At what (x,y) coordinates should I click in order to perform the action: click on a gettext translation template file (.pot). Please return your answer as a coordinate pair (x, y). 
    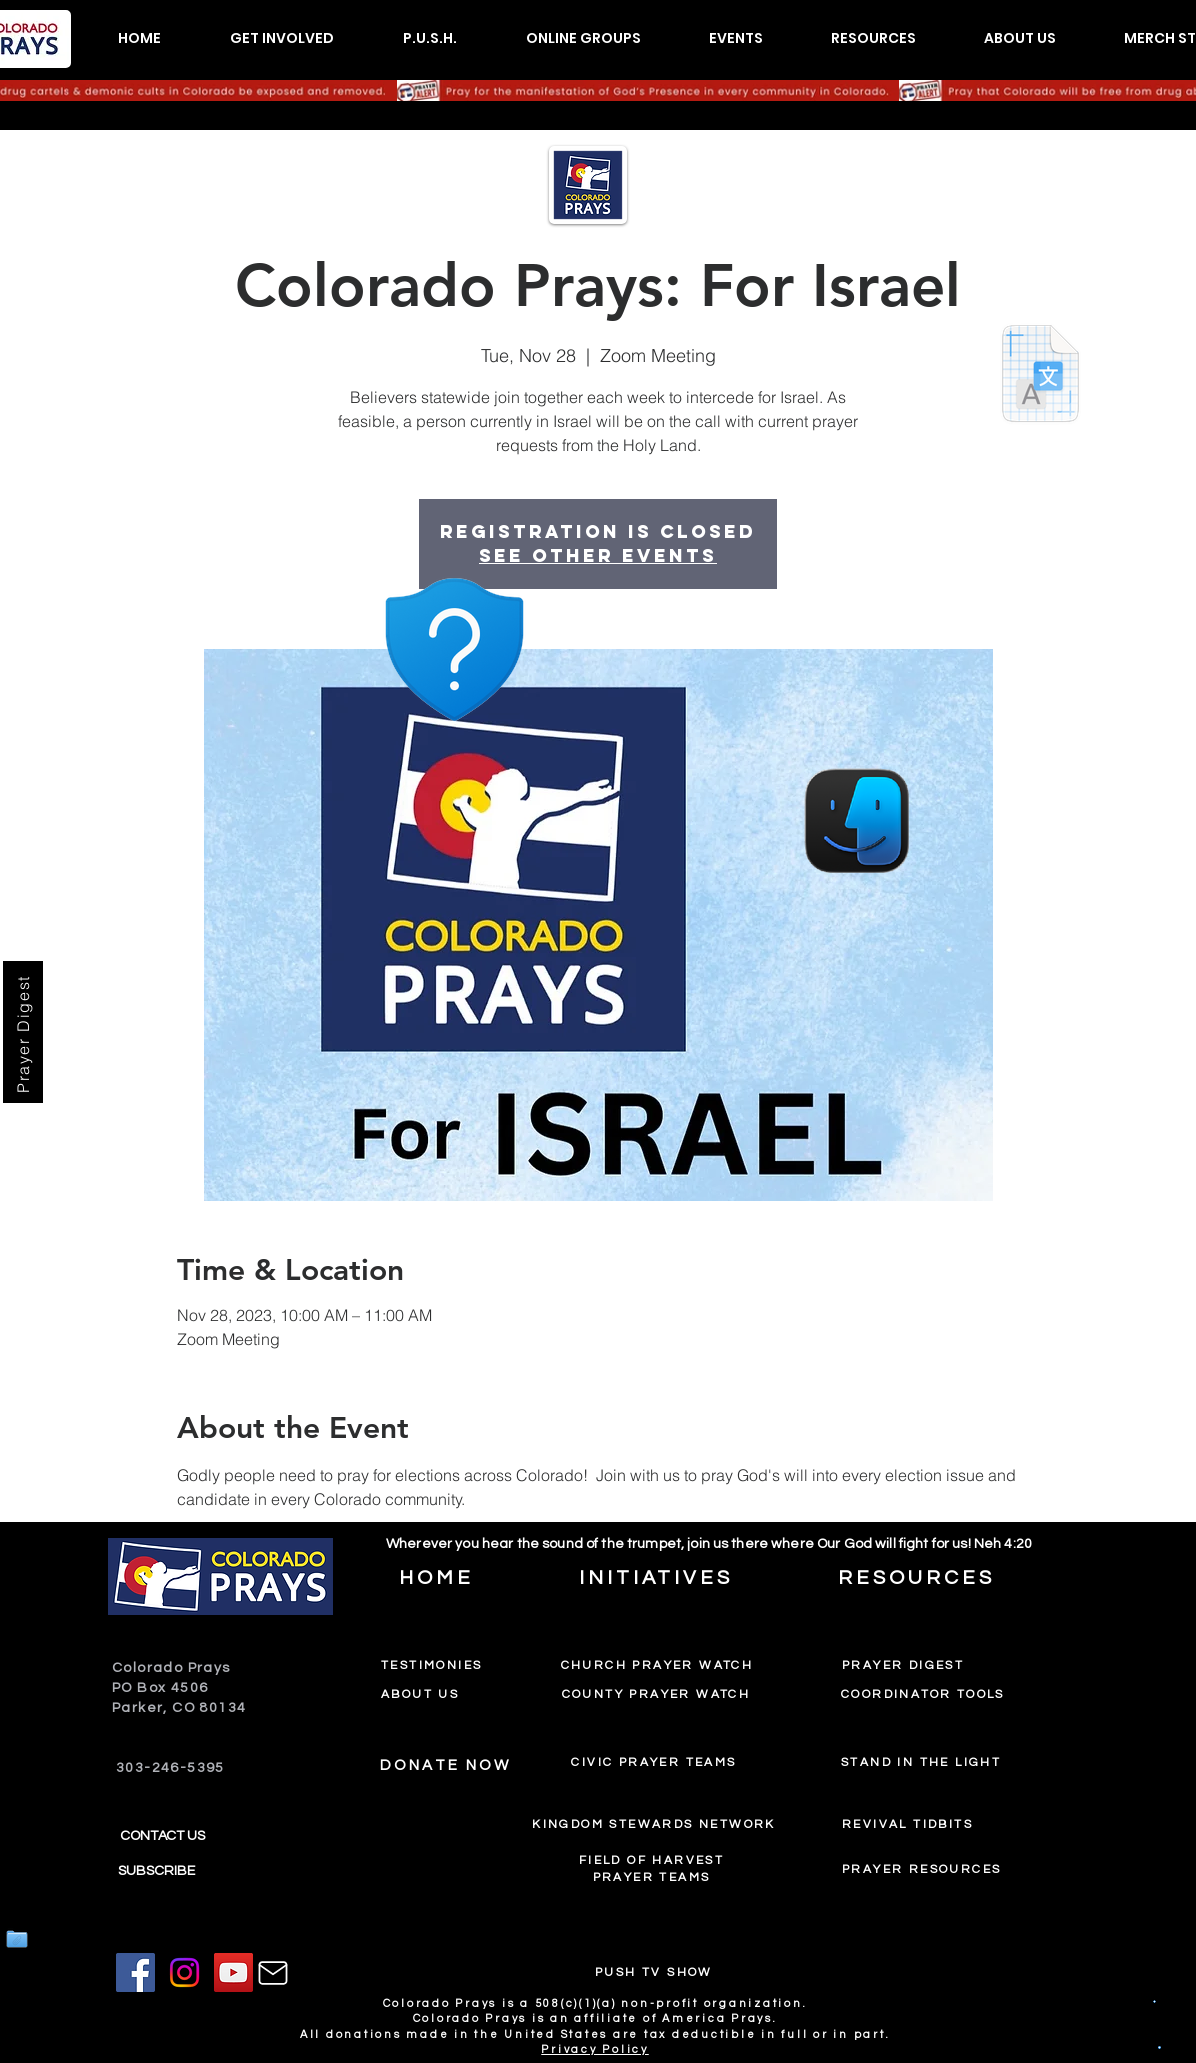
    Looking at the image, I should click on (1040, 373).